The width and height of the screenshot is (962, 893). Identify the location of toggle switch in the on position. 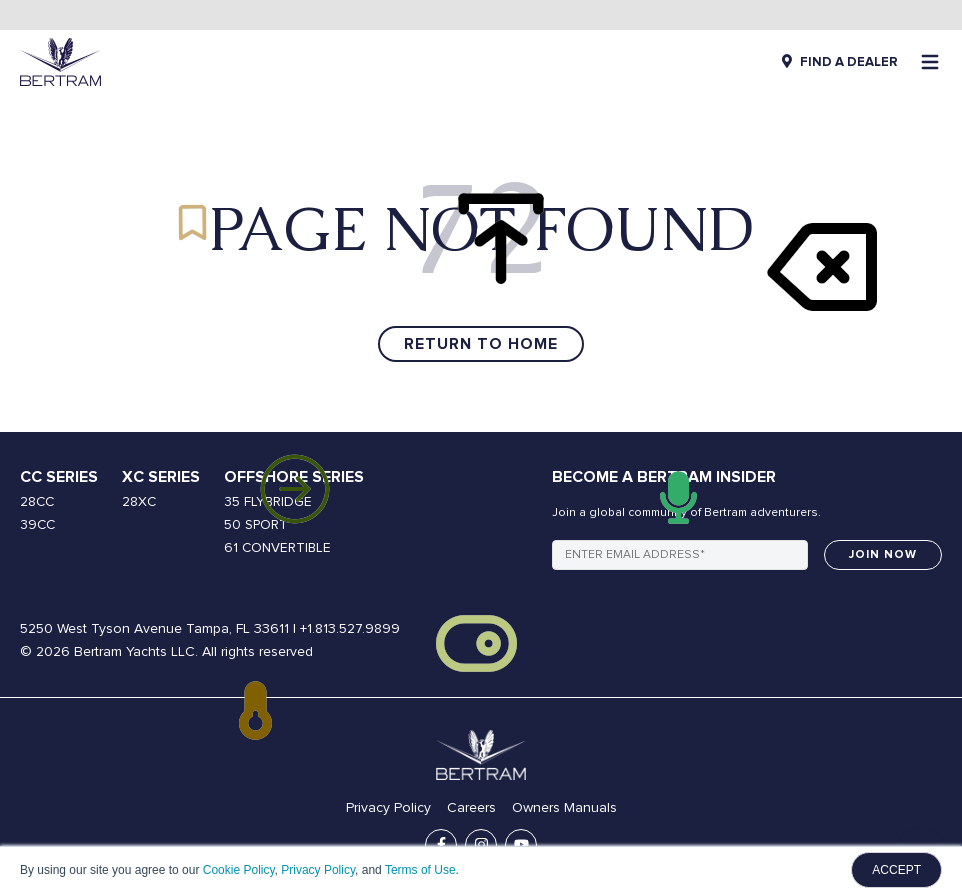
(476, 643).